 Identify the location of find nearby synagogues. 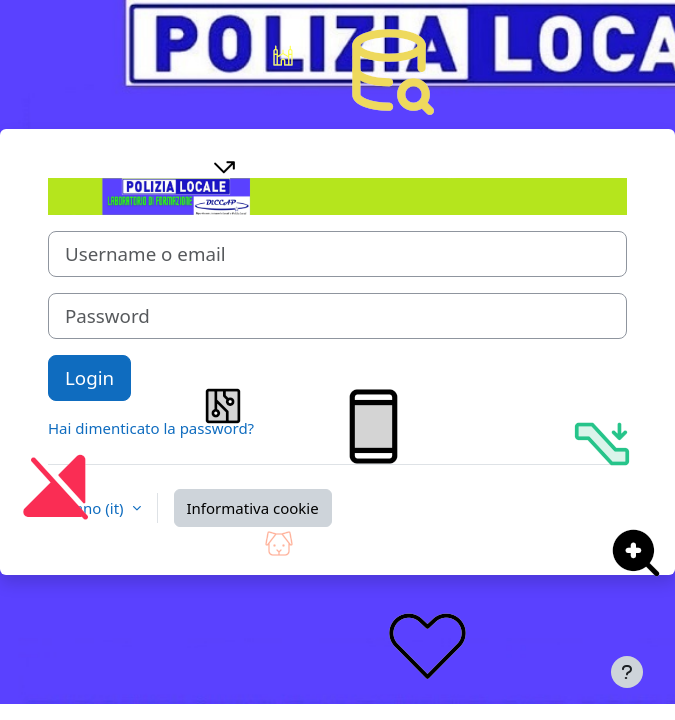
(283, 56).